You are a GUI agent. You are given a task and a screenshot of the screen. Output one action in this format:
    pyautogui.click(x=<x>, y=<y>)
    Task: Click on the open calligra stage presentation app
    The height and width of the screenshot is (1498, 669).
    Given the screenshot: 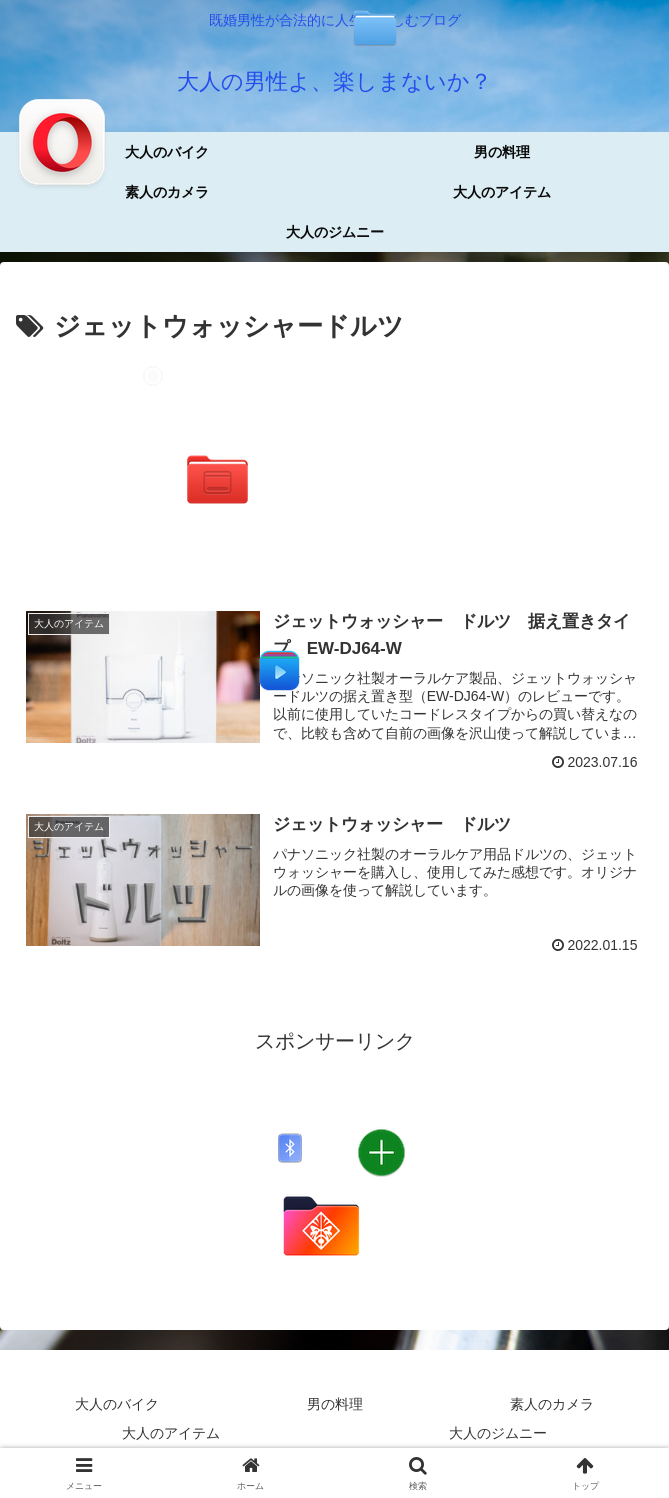 What is the action you would take?
    pyautogui.click(x=279, y=670)
    